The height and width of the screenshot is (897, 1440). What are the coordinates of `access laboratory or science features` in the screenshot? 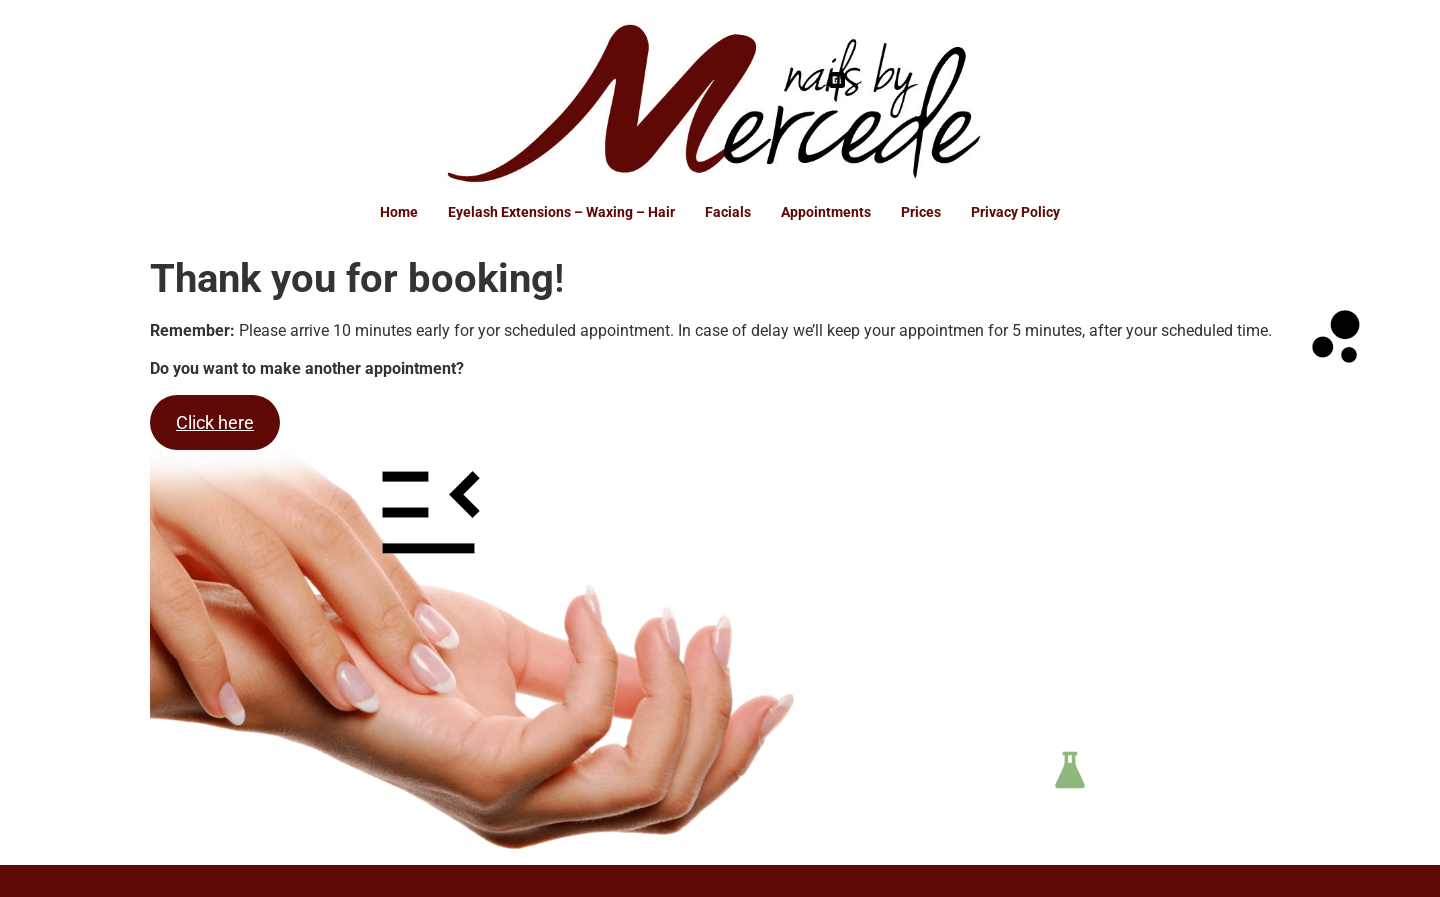 It's located at (1070, 770).